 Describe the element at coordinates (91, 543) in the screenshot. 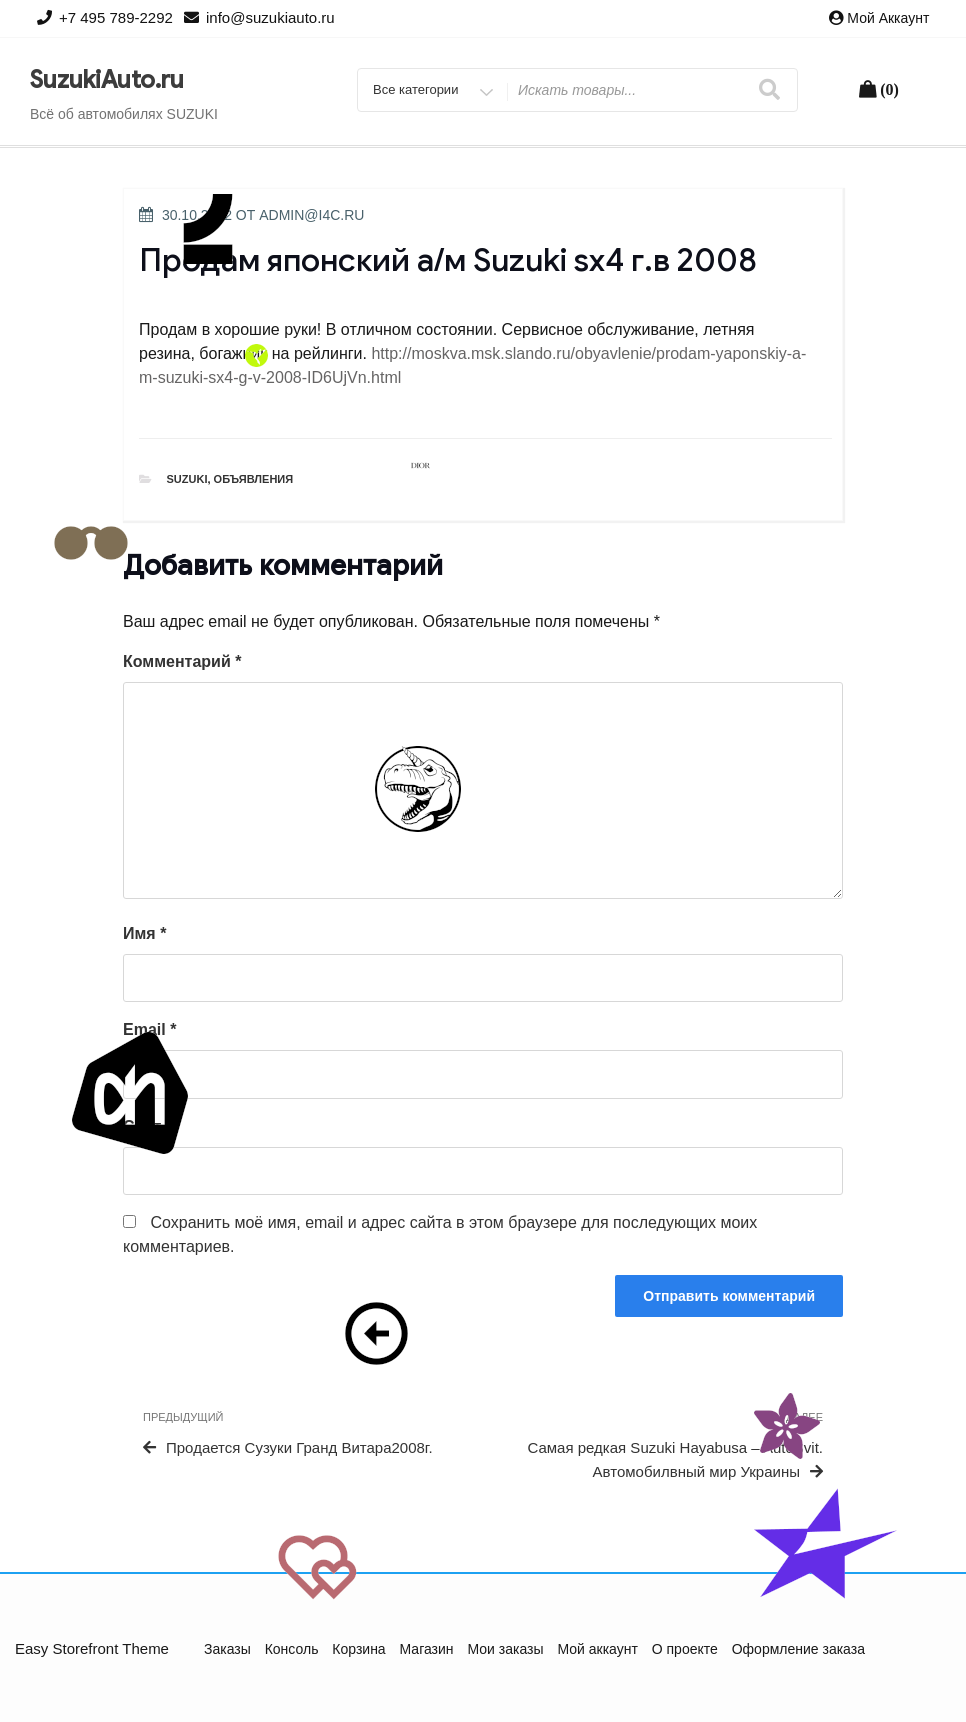

I see `enable reading mode` at that location.